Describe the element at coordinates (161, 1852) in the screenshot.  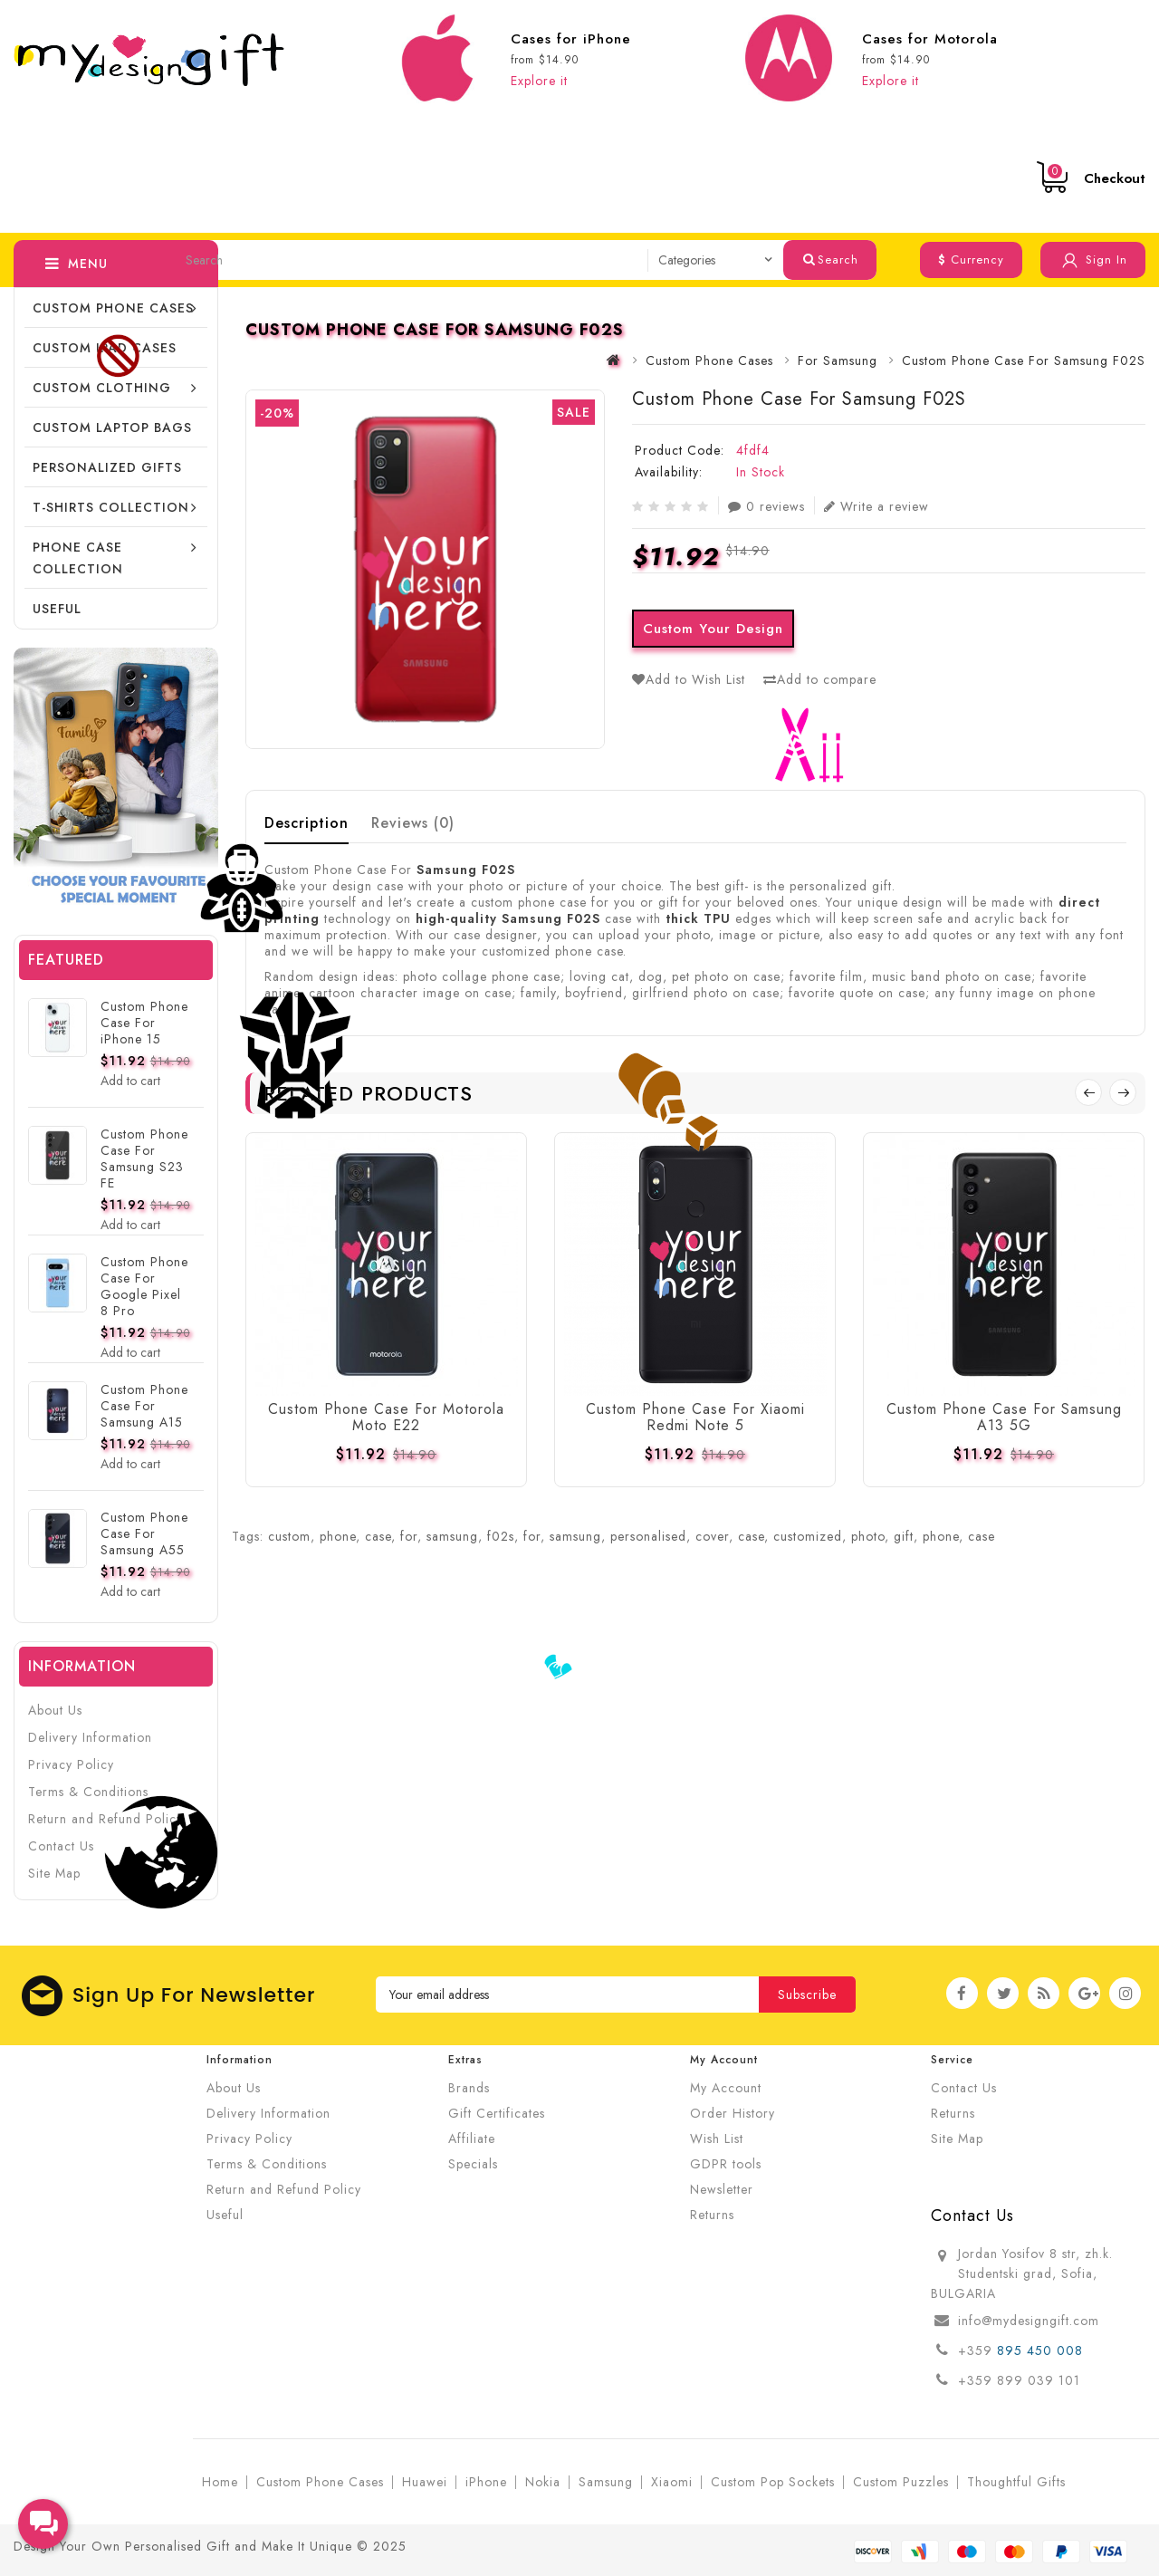
I see `select asia-oceania region` at that location.